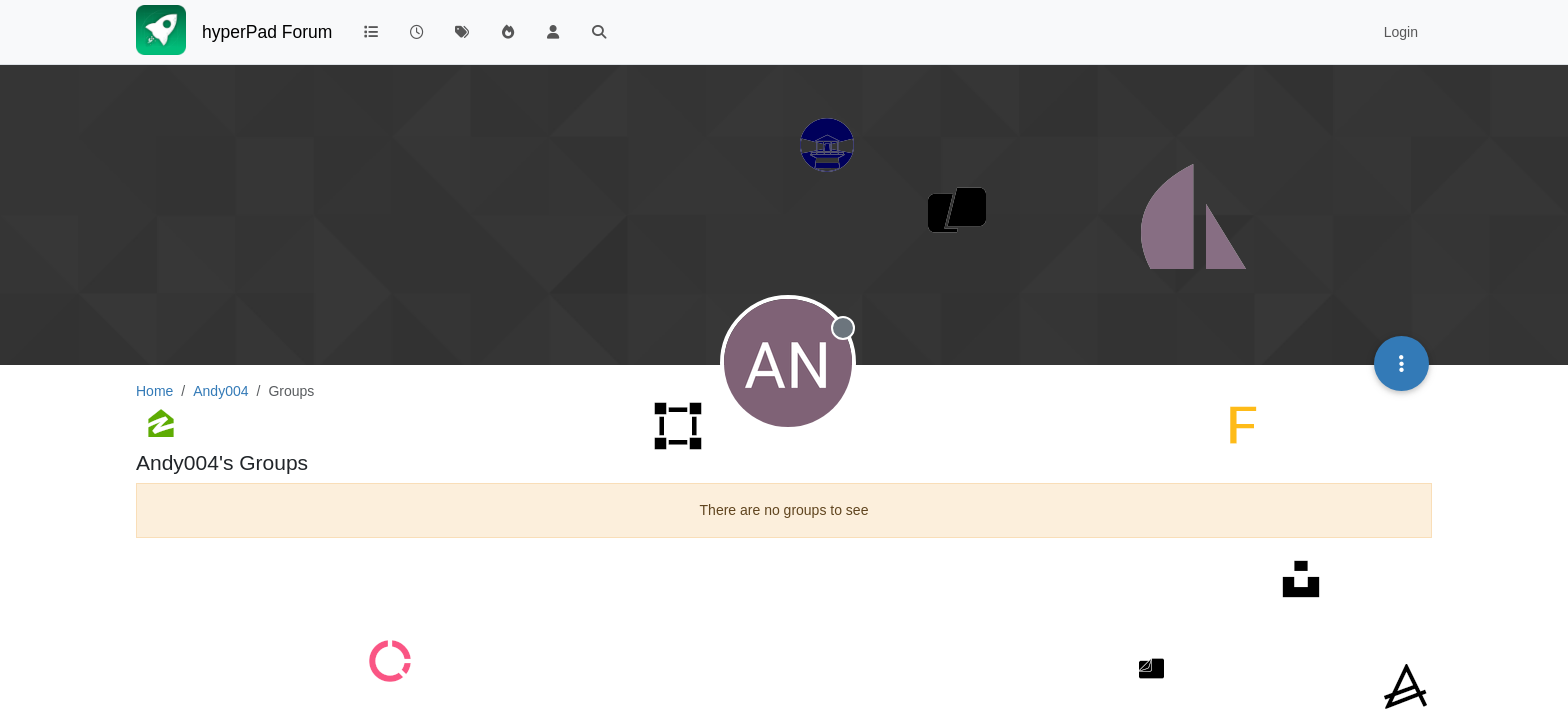 The height and width of the screenshot is (720, 1568). I want to click on open the Actual Budget app, so click(1405, 686).